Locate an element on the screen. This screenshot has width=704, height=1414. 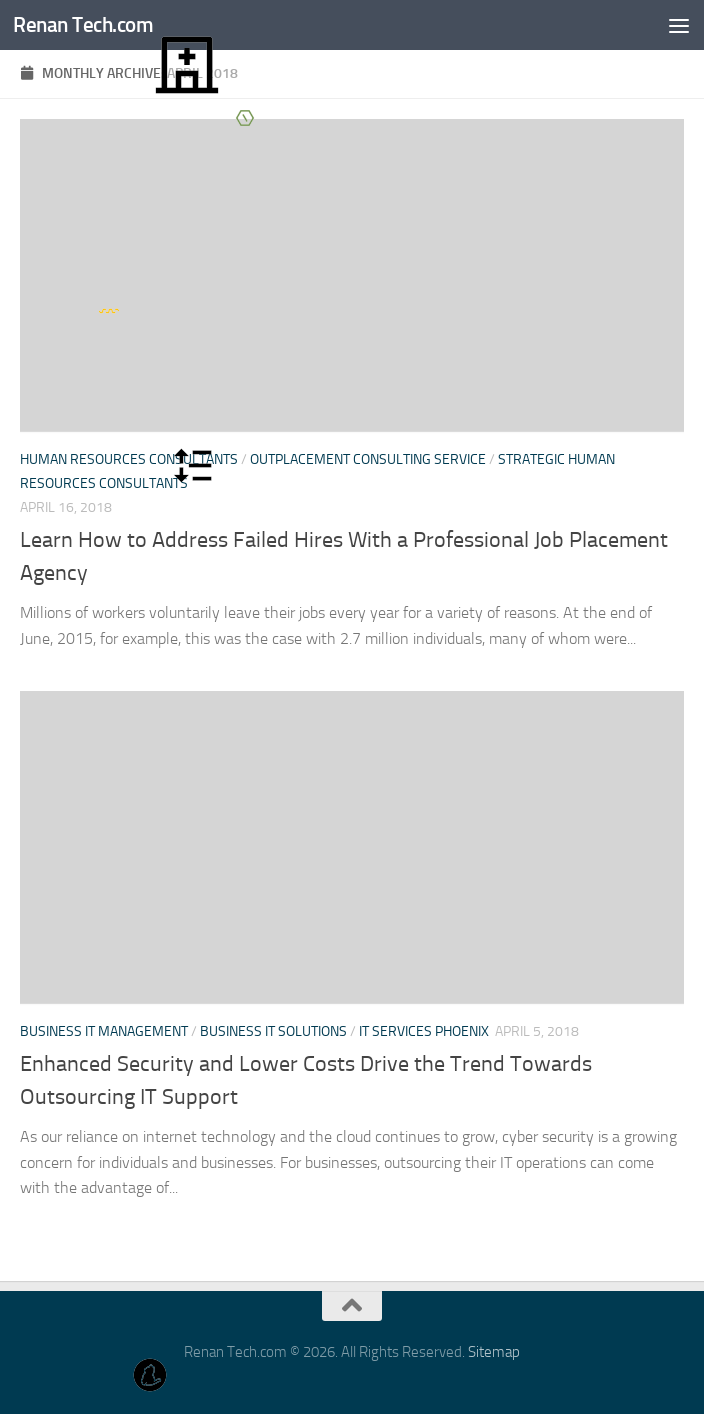
find nearby hospitals is located at coordinates (187, 65).